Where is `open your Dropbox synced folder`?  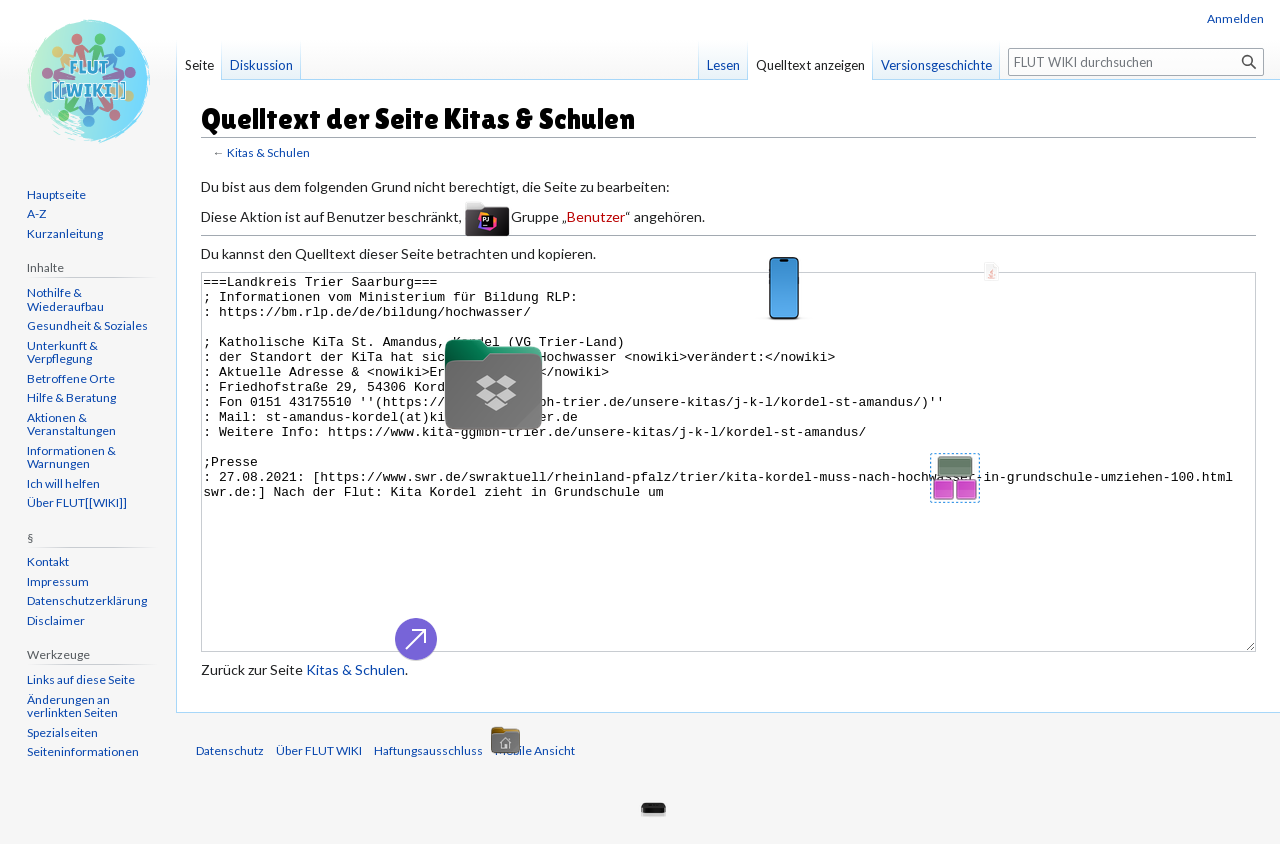 open your Dropbox synced folder is located at coordinates (493, 384).